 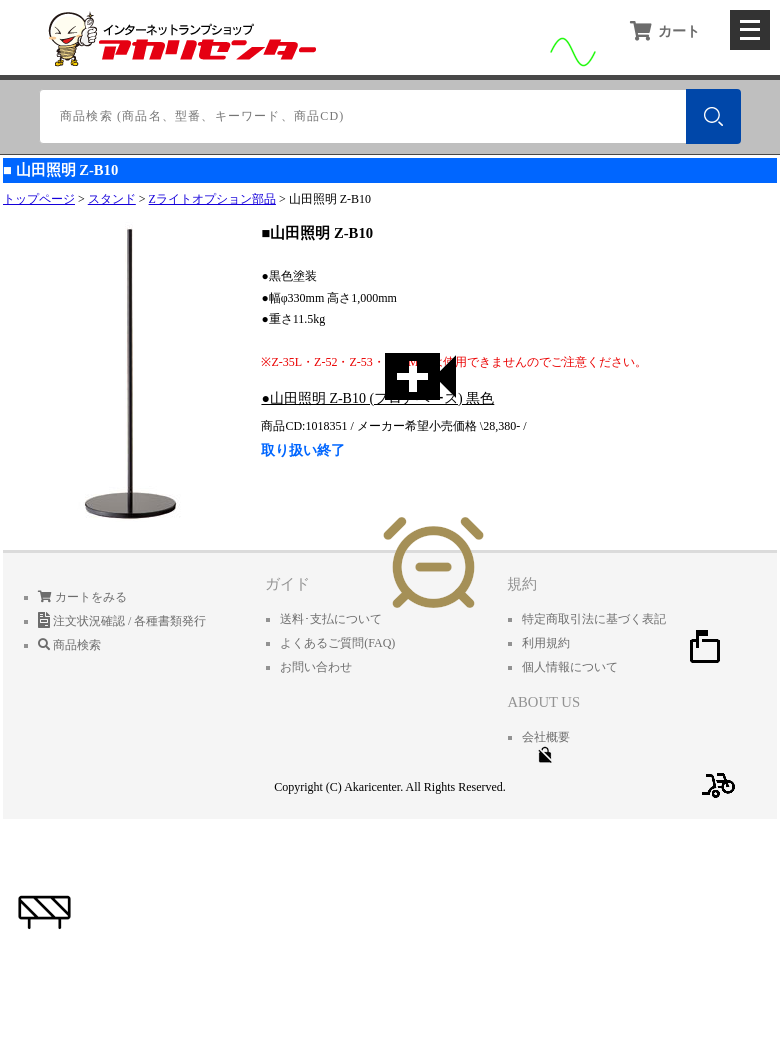 What do you see at coordinates (44, 910) in the screenshot?
I see `indicates a blocked or restricted area` at bounding box center [44, 910].